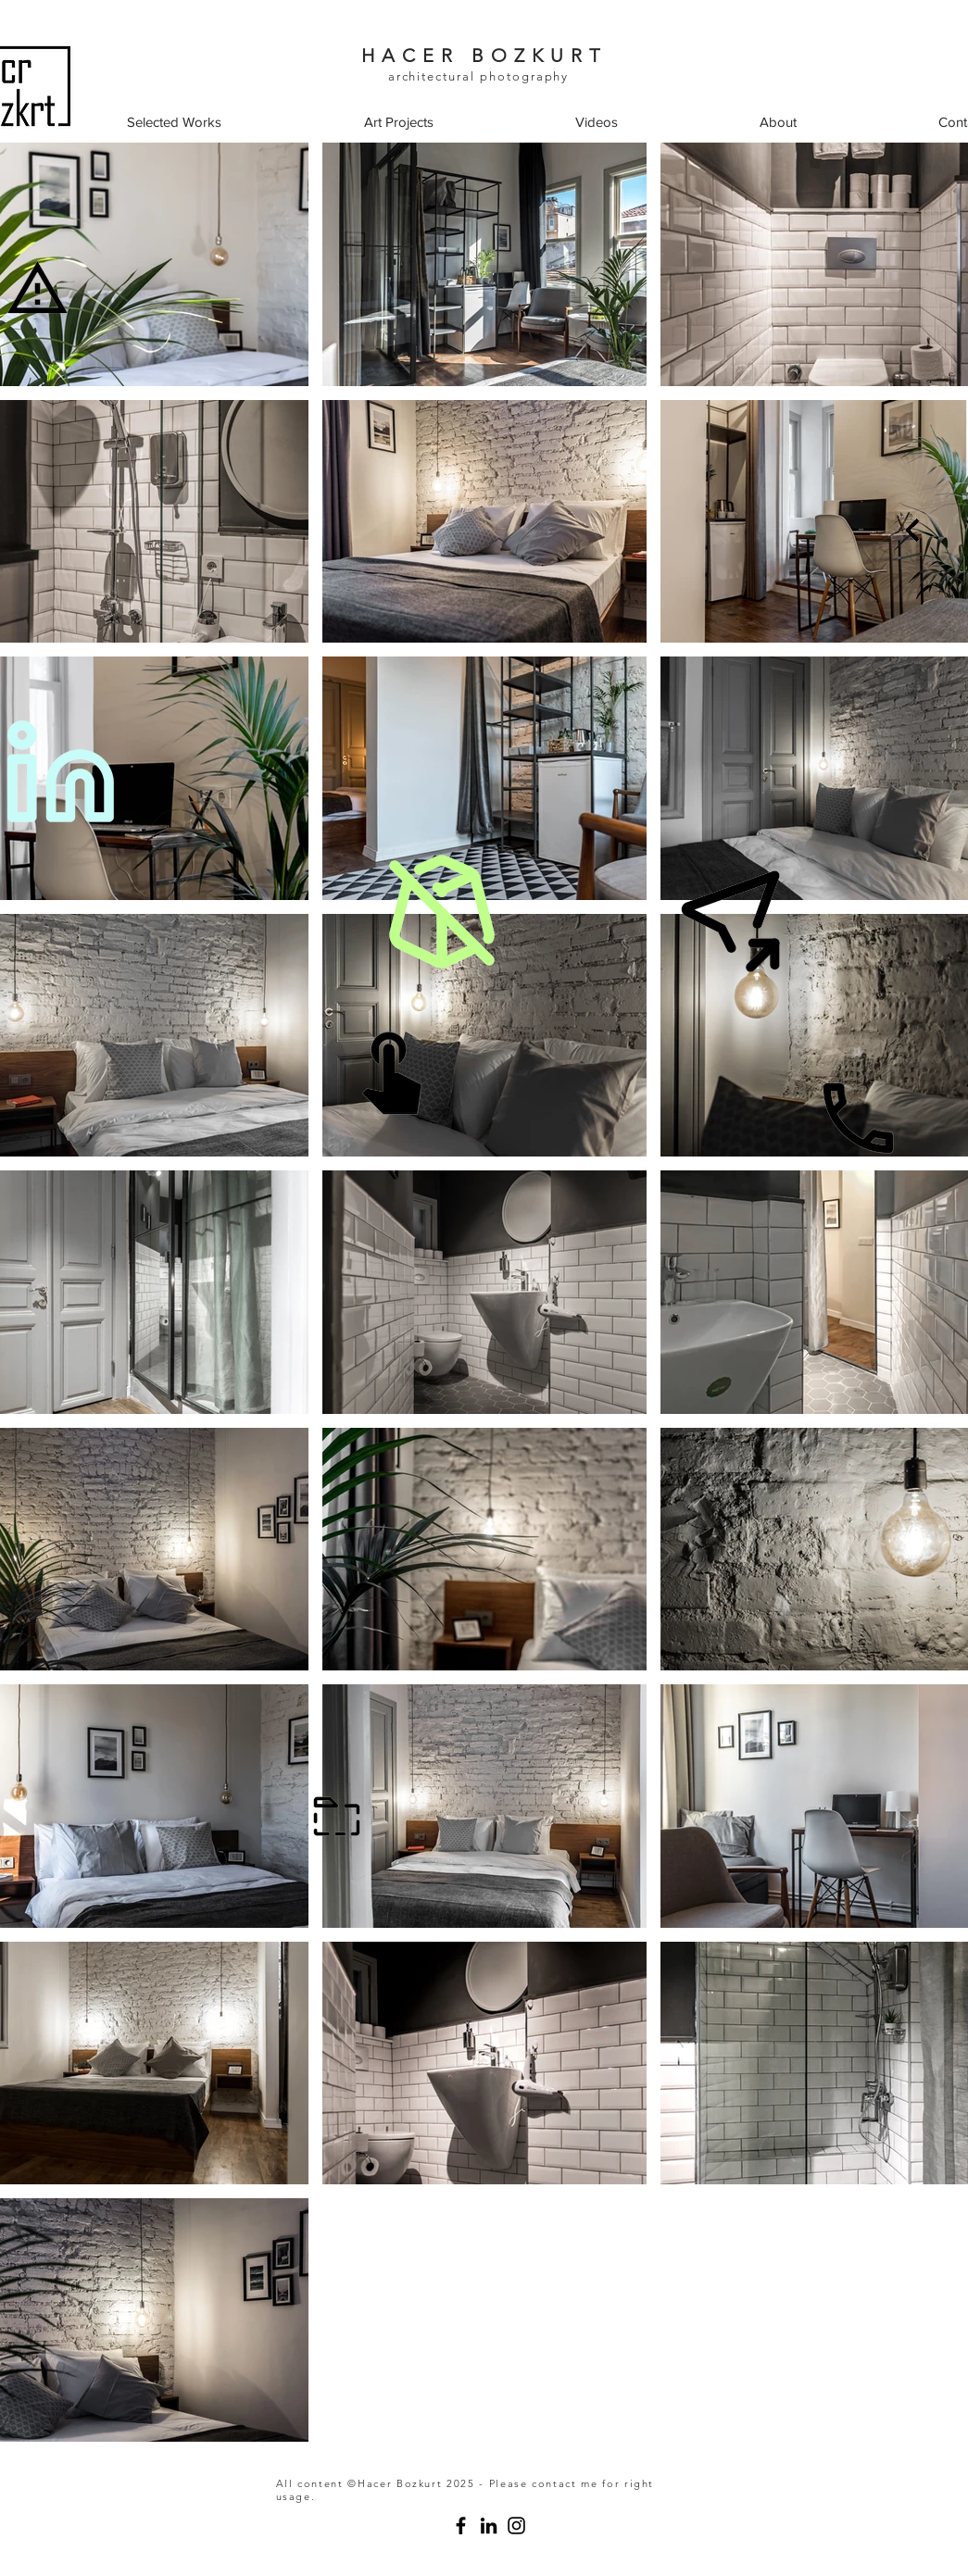 Image resolution: width=968 pixels, height=2576 pixels. I want to click on create a new folder, so click(336, 1816).